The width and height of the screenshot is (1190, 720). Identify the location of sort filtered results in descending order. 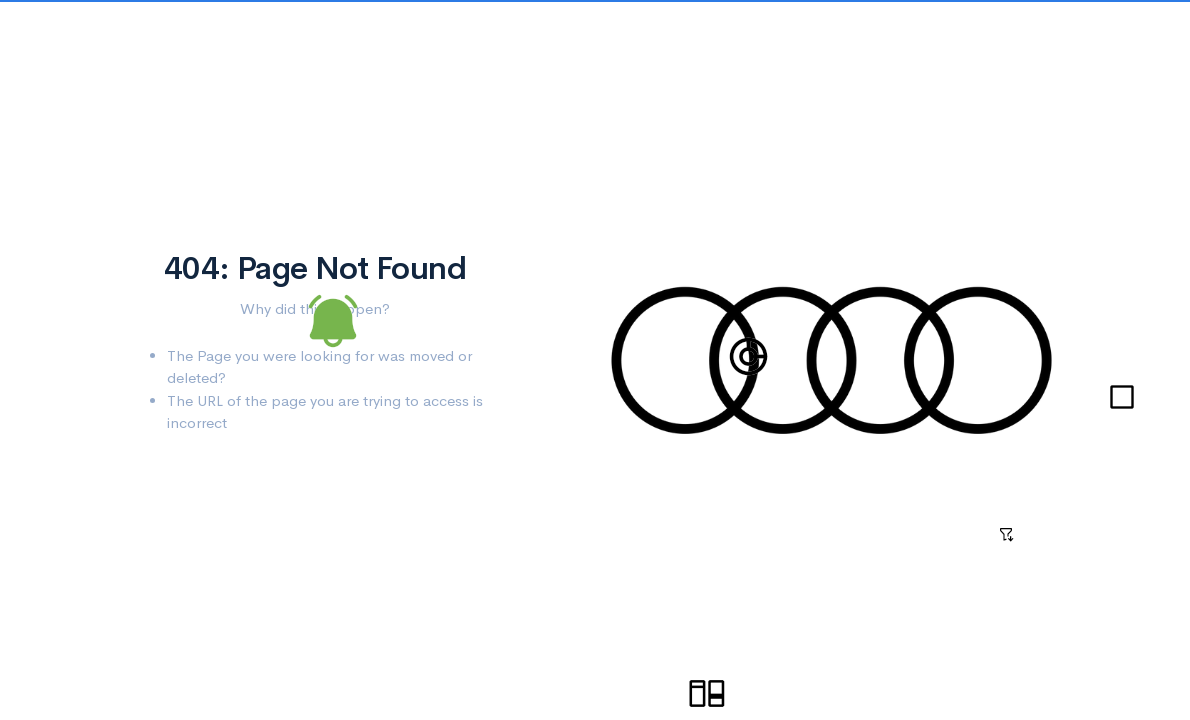
(1006, 534).